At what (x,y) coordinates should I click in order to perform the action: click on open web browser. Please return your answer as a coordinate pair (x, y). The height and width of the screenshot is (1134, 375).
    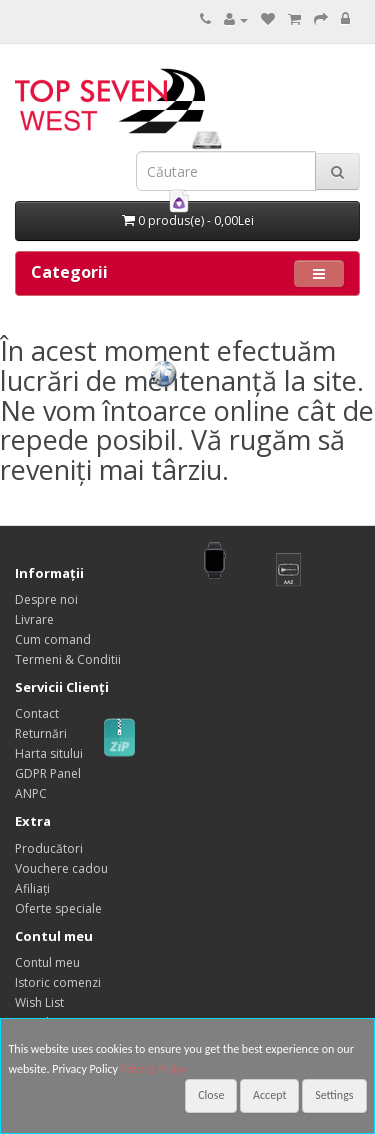
    Looking at the image, I should click on (164, 374).